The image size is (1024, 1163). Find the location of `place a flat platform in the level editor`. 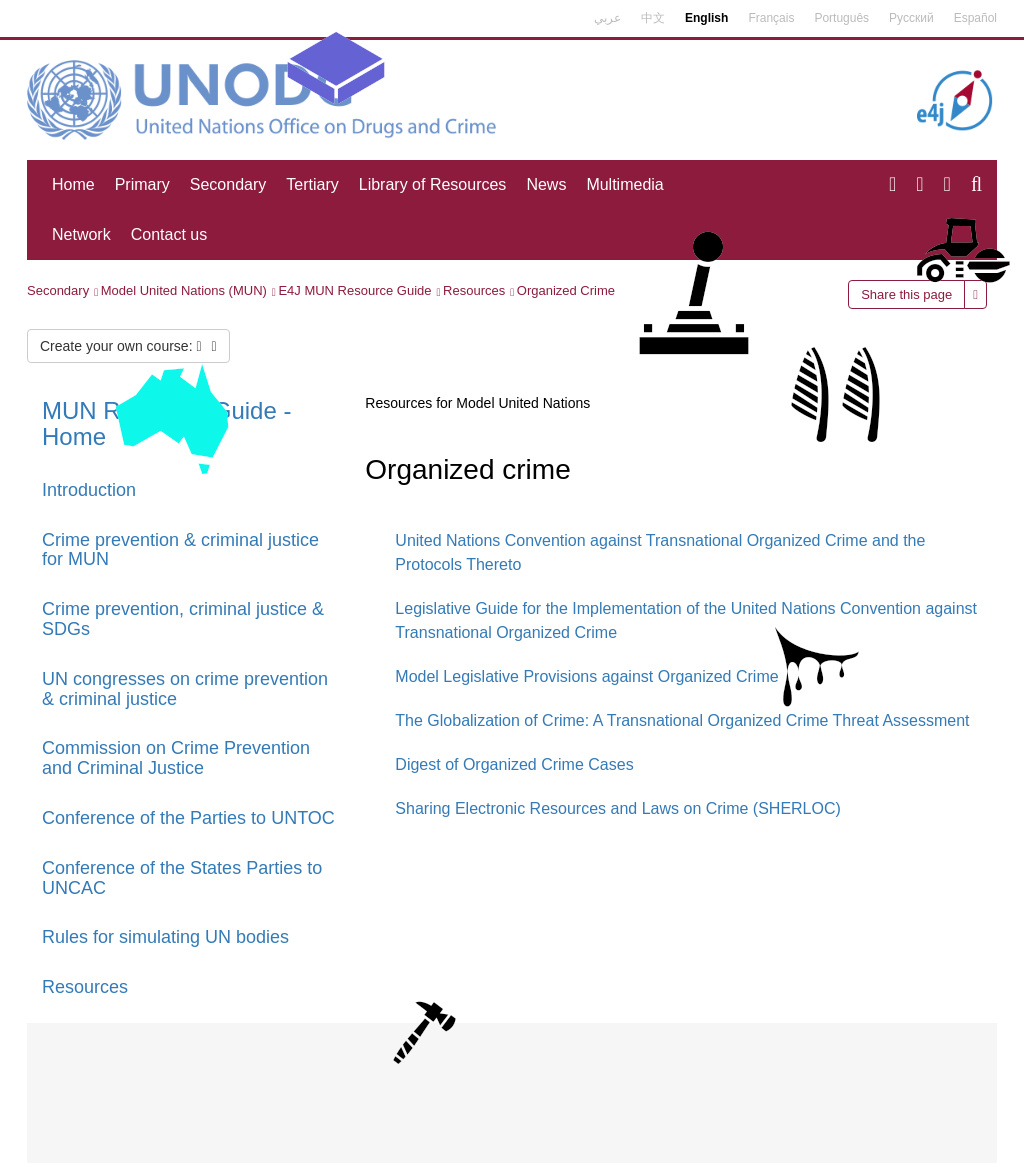

place a flat platform in the level editor is located at coordinates (336, 68).